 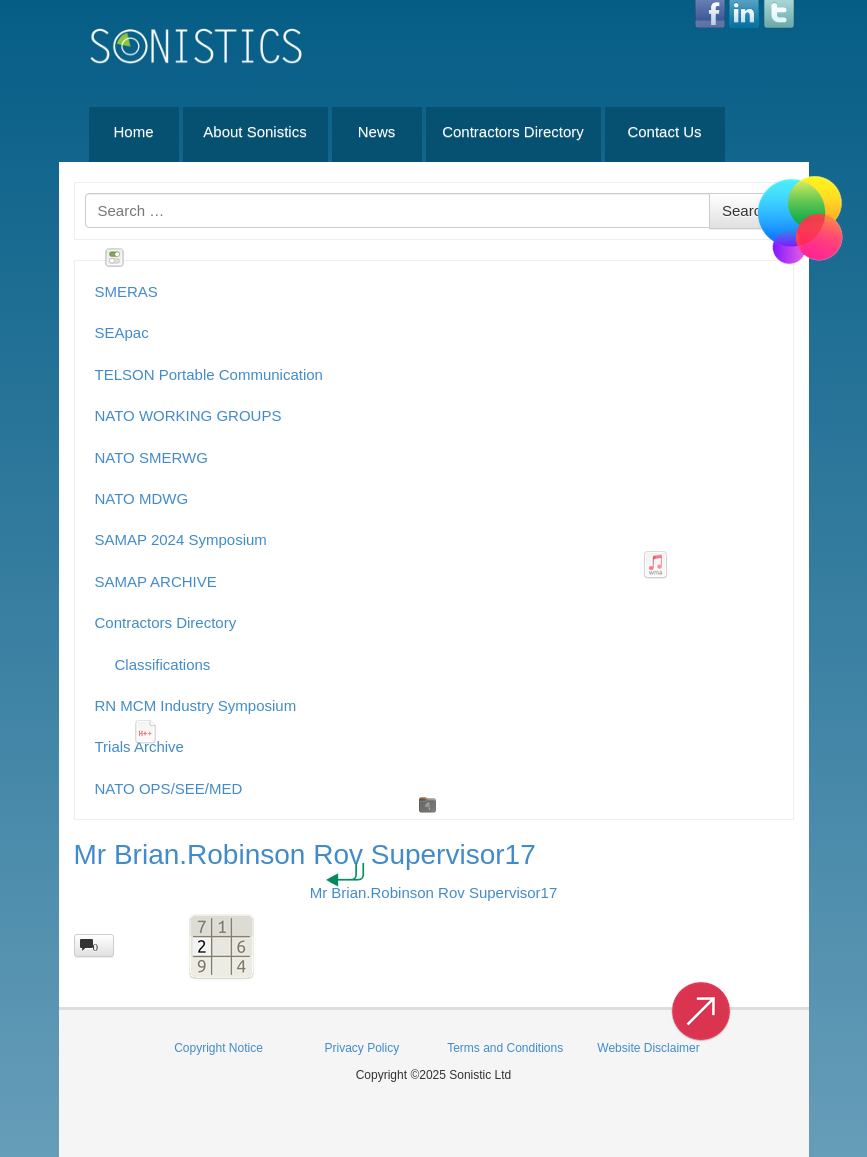 I want to click on open Game Center app, so click(x=800, y=220).